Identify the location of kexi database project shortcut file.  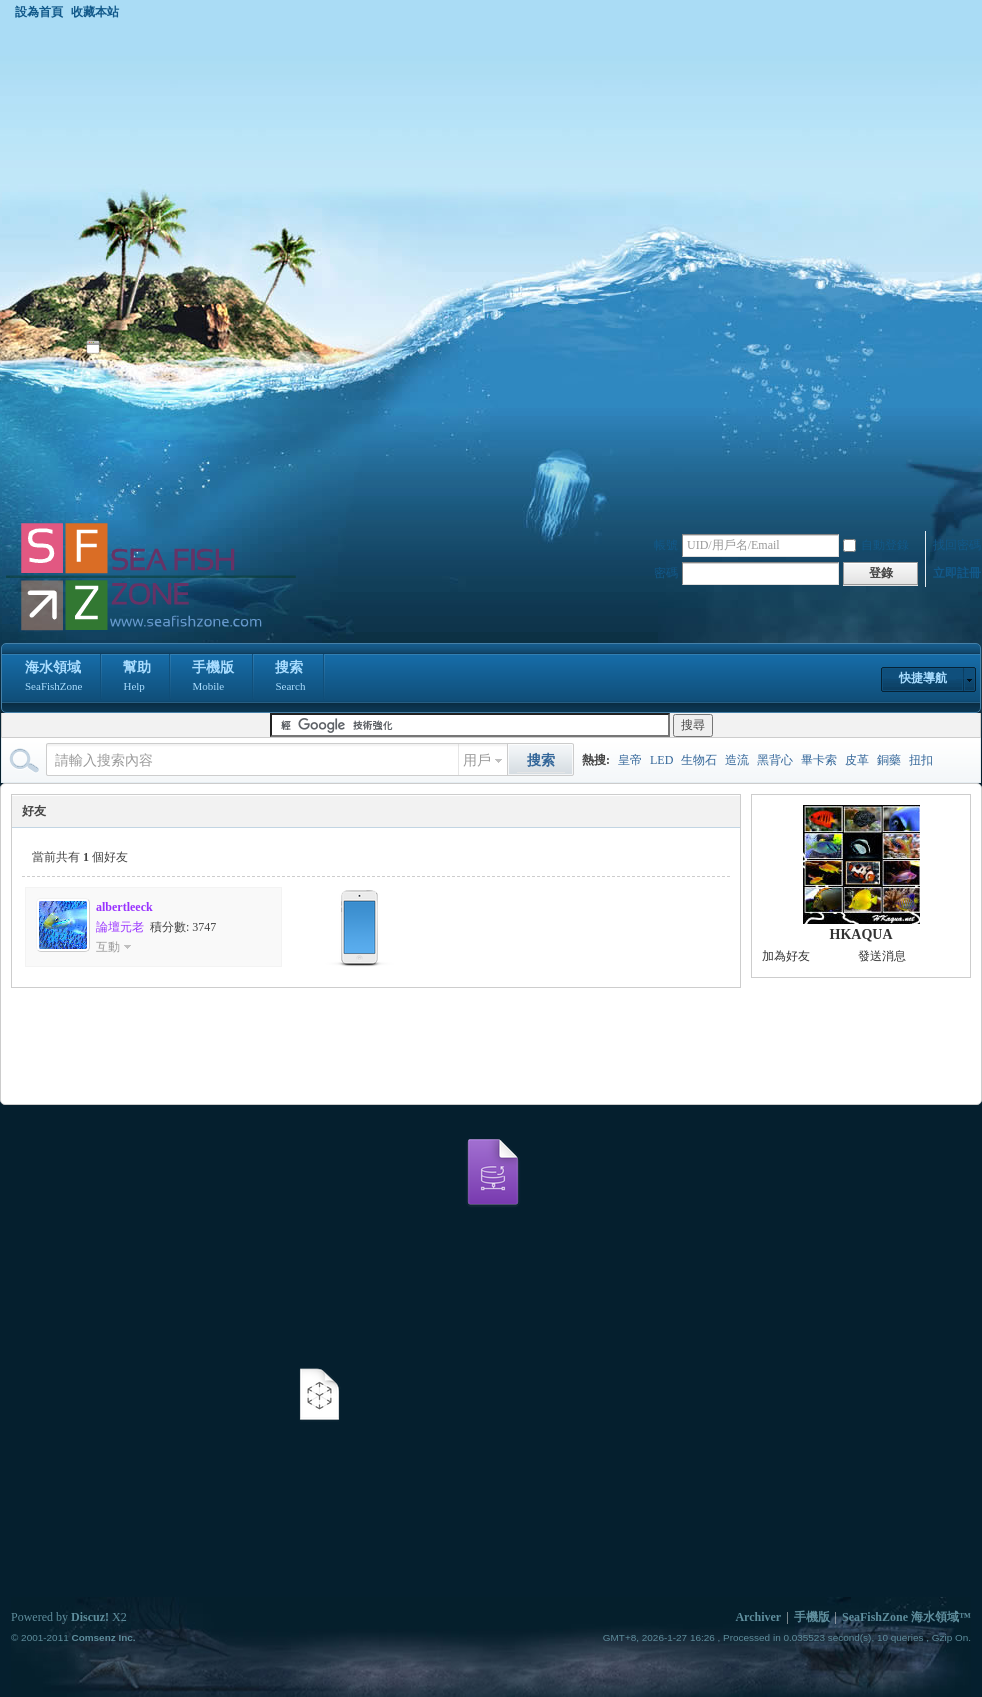
(493, 1173).